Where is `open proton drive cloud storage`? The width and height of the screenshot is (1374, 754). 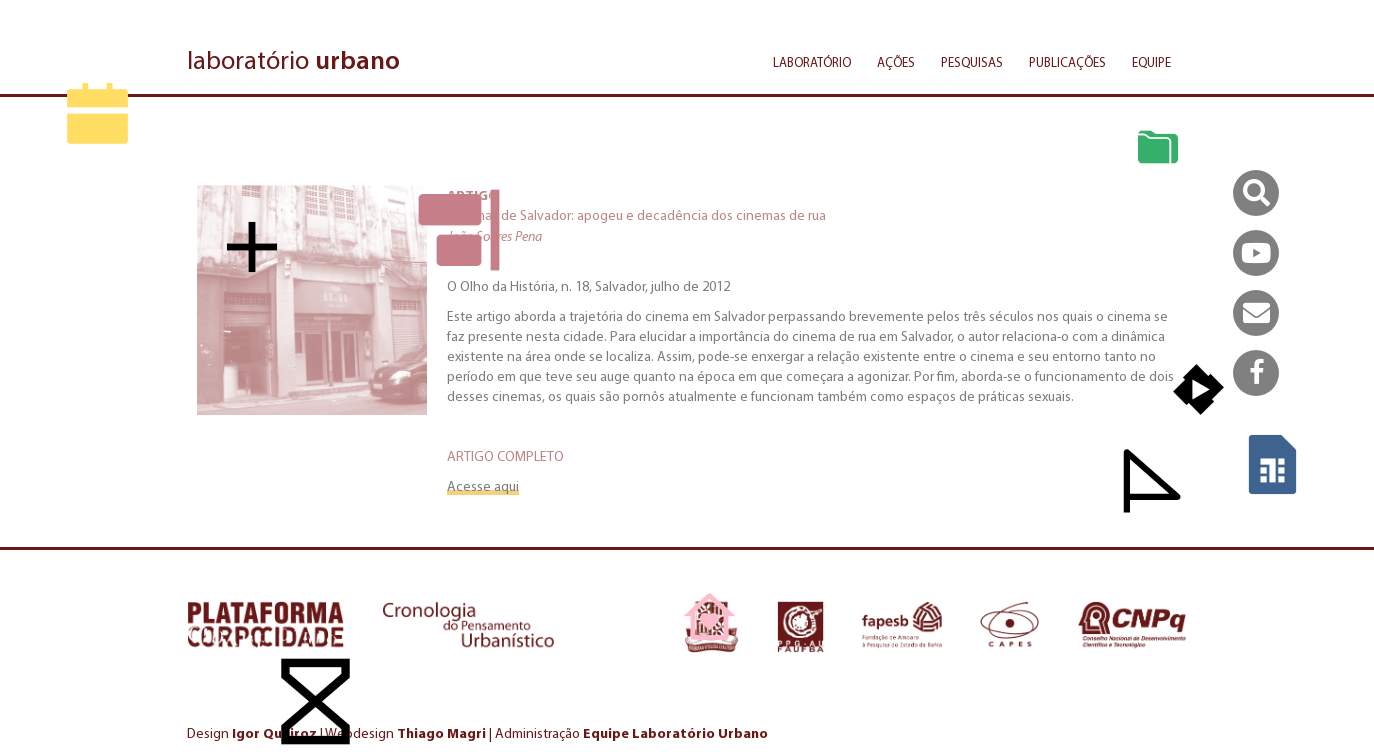 open proton drive cloud storage is located at coordinates (1158, 147).